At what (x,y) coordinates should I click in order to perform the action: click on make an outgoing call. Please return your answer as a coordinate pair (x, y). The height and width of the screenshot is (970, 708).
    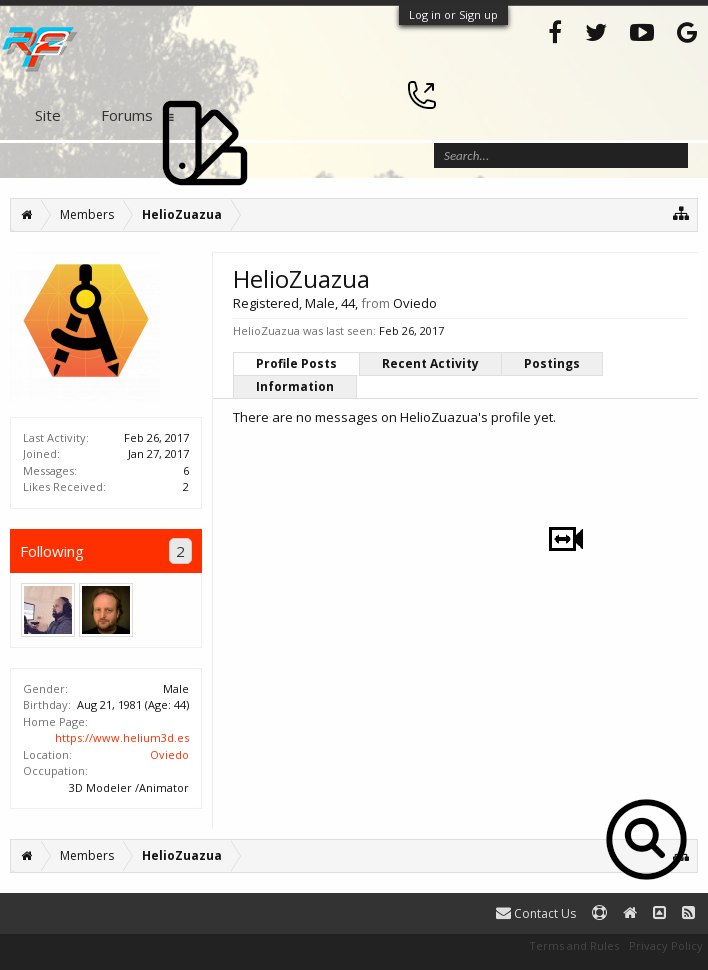
    Looking at the image, I should click on (422, 95).